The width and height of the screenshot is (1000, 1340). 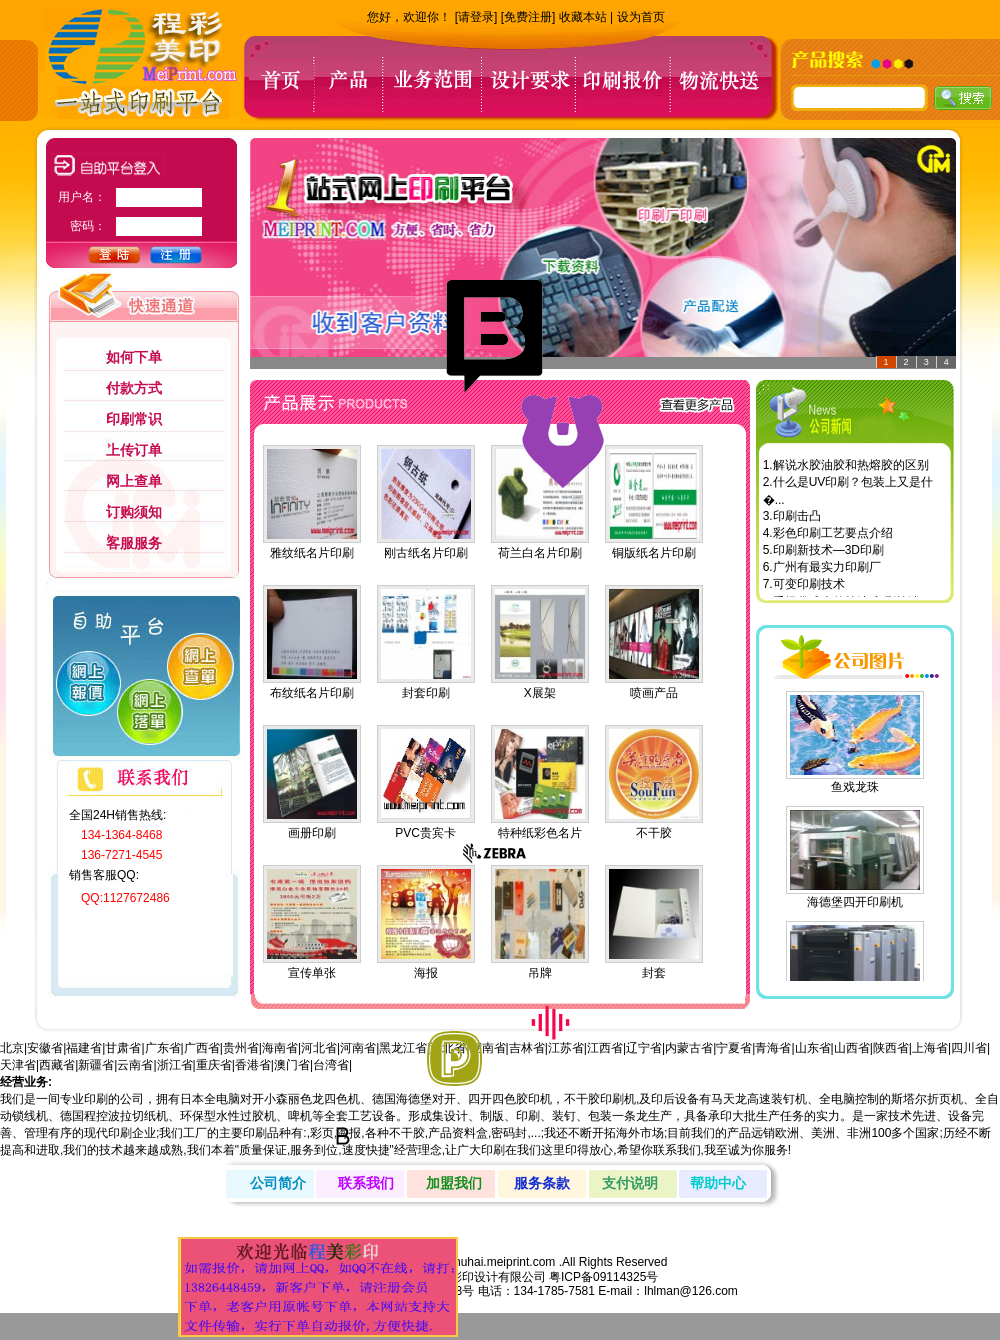 I want to click on open peerlist profile or app, so click(x=454, y=1058).